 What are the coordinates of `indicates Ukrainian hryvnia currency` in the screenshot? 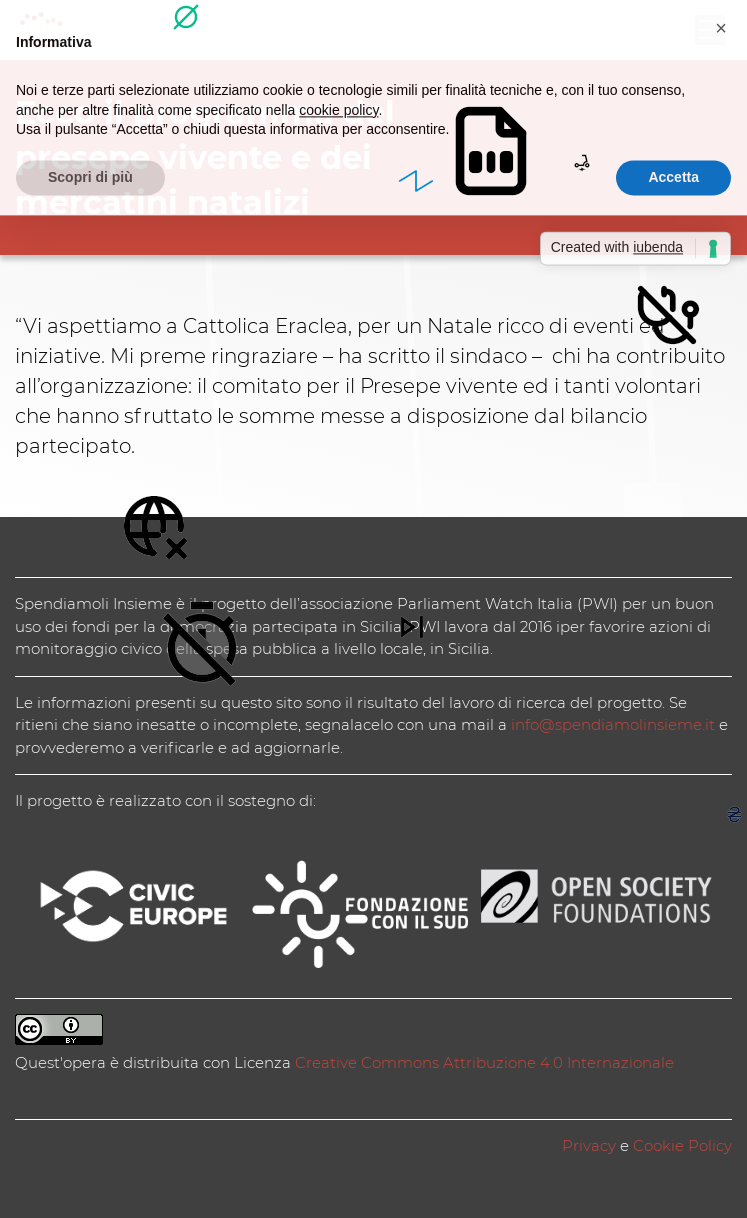 It's located at (734, 814).